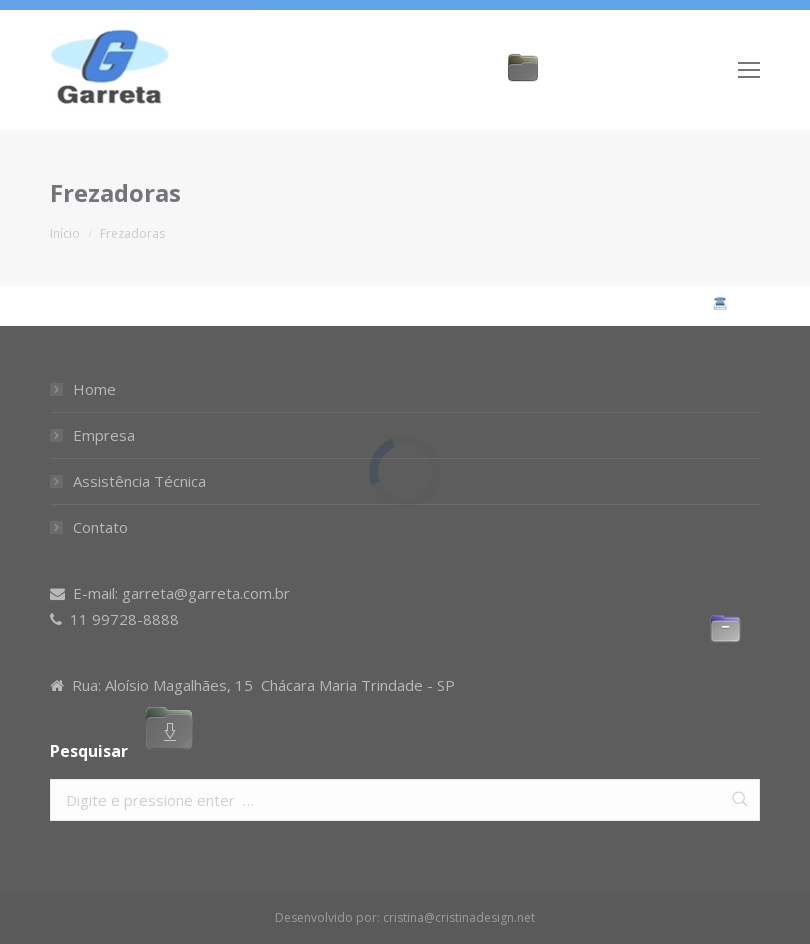 The height and width of the screenshot is (944, 810). I want to click on drop files here to add them to folder, so click(523, 67).